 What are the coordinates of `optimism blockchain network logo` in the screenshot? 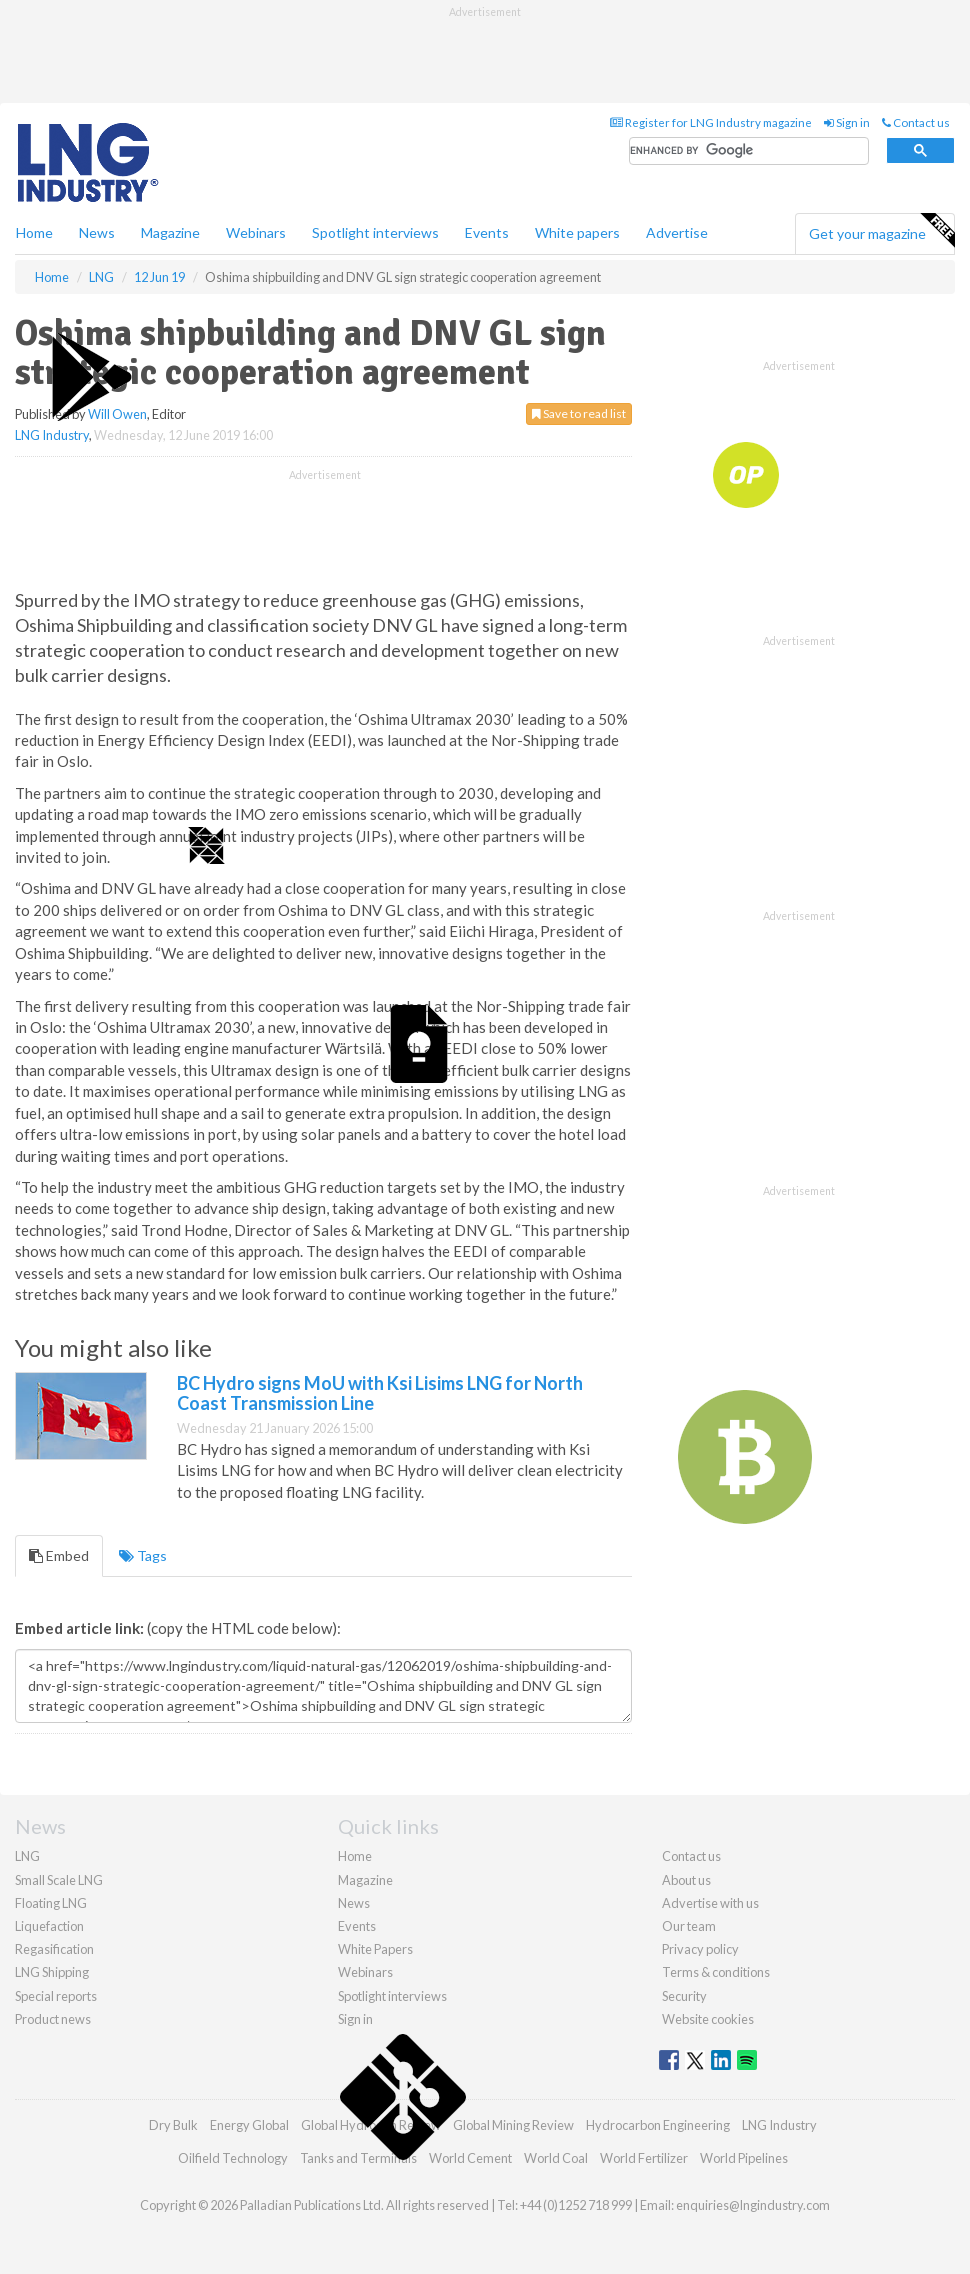 It's located at (746, 475).